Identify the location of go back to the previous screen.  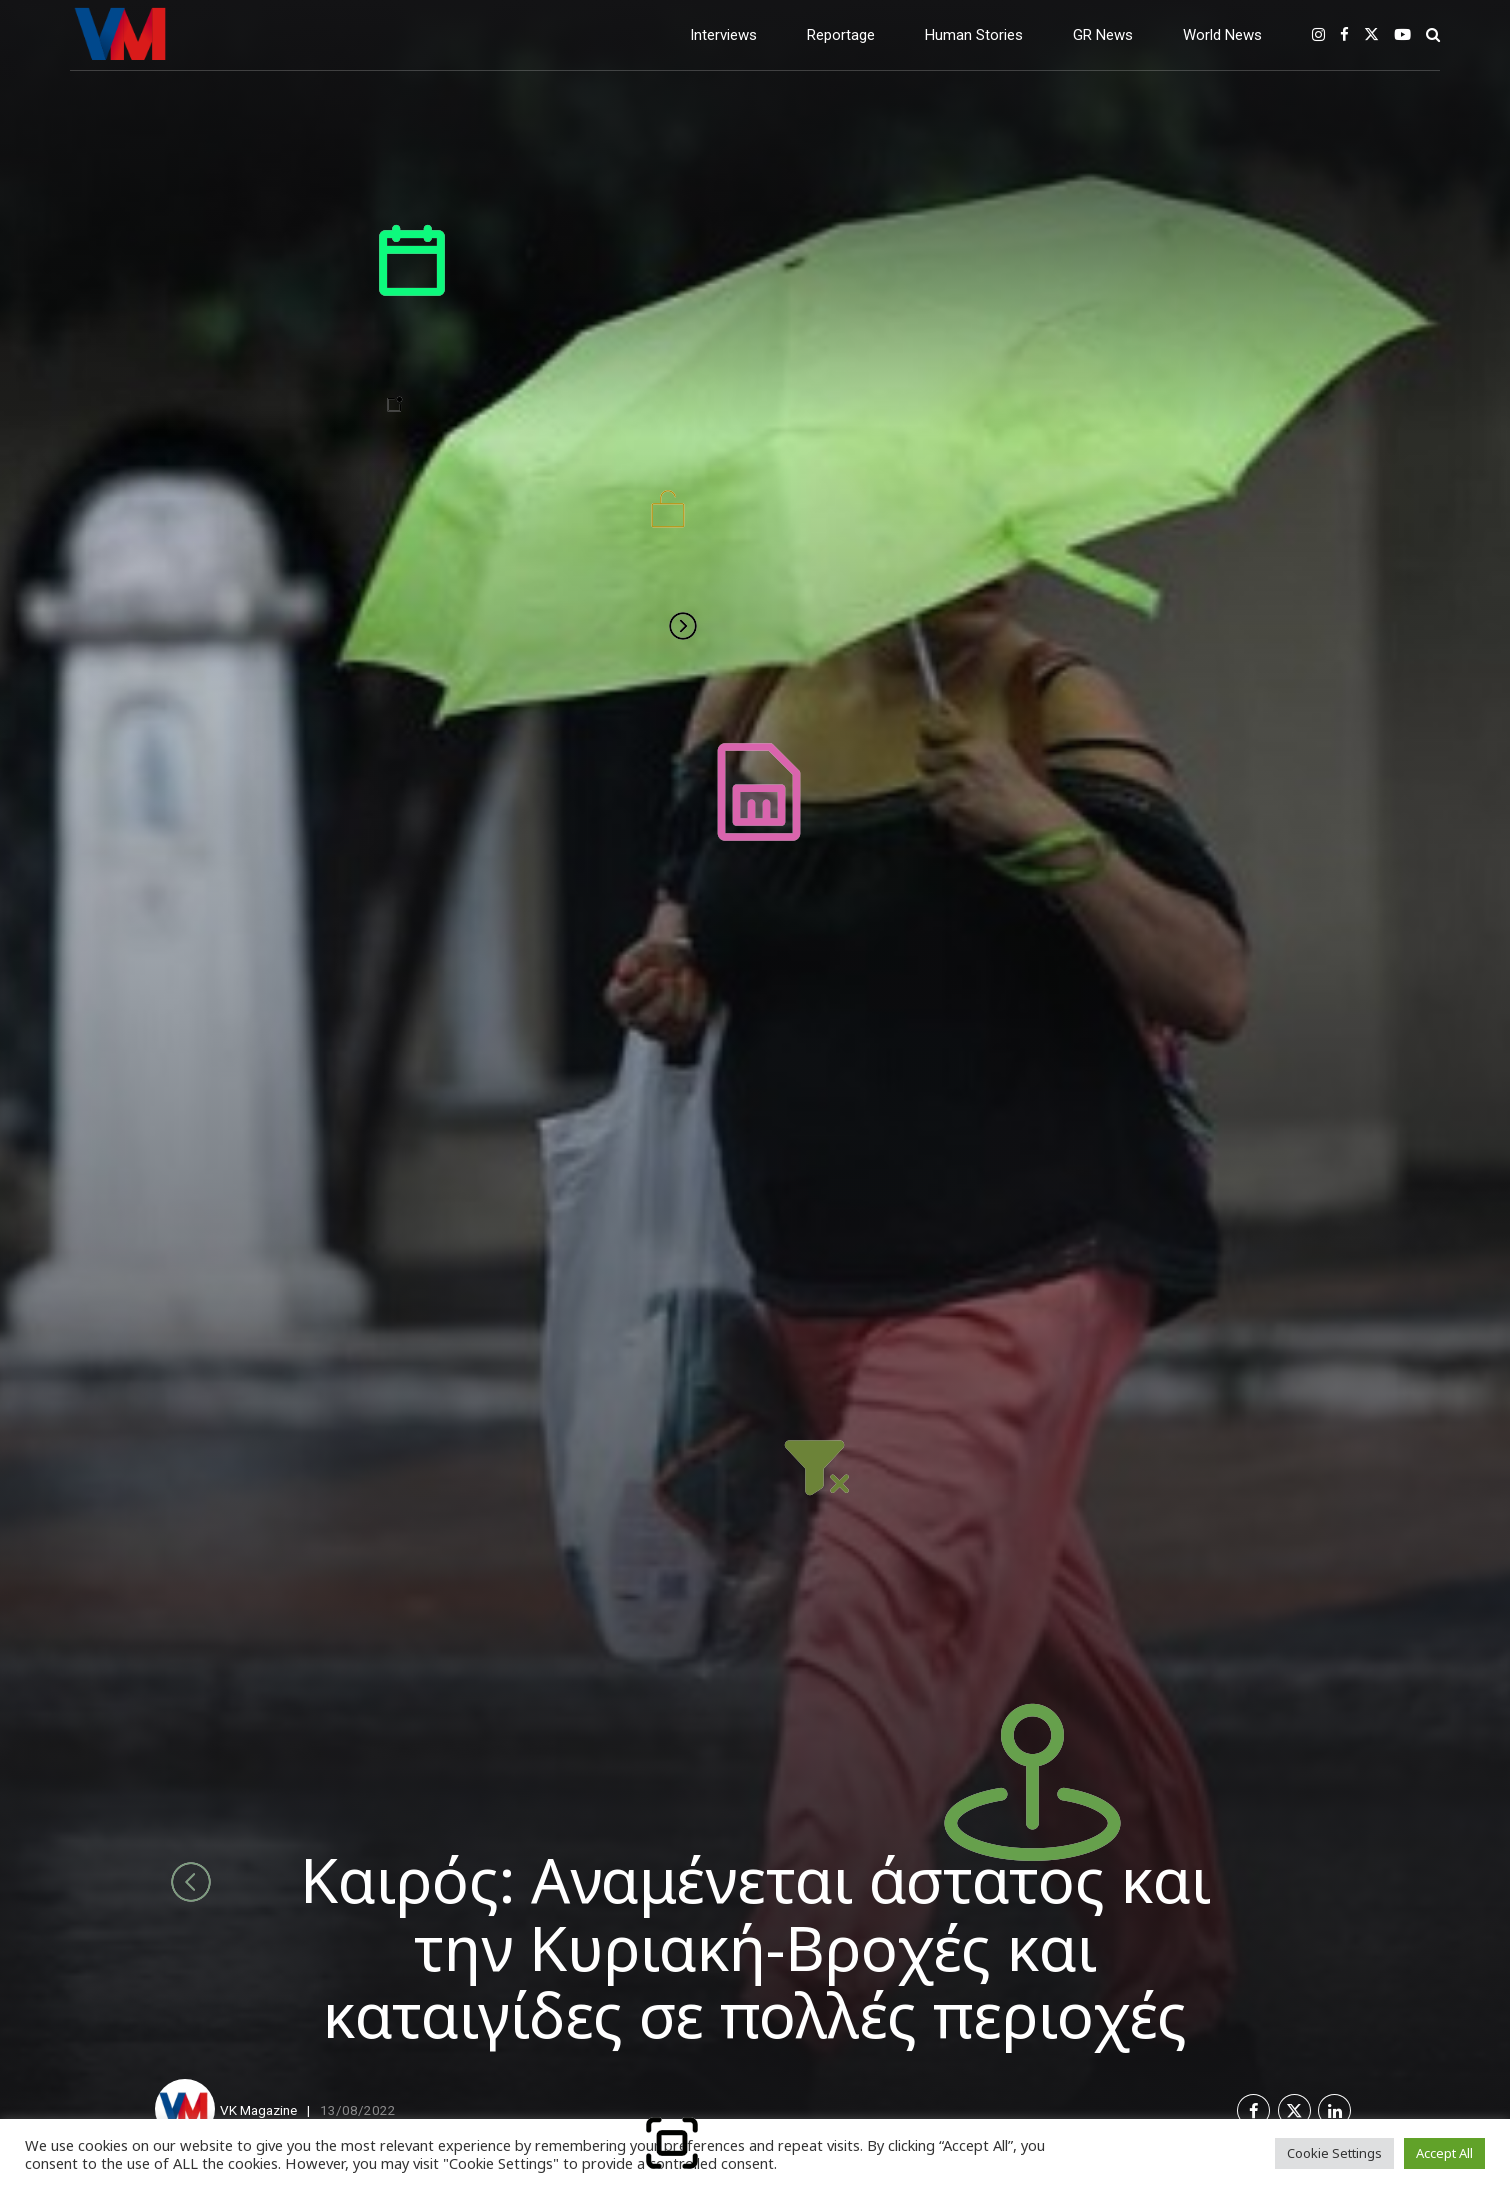
(191, 1882).